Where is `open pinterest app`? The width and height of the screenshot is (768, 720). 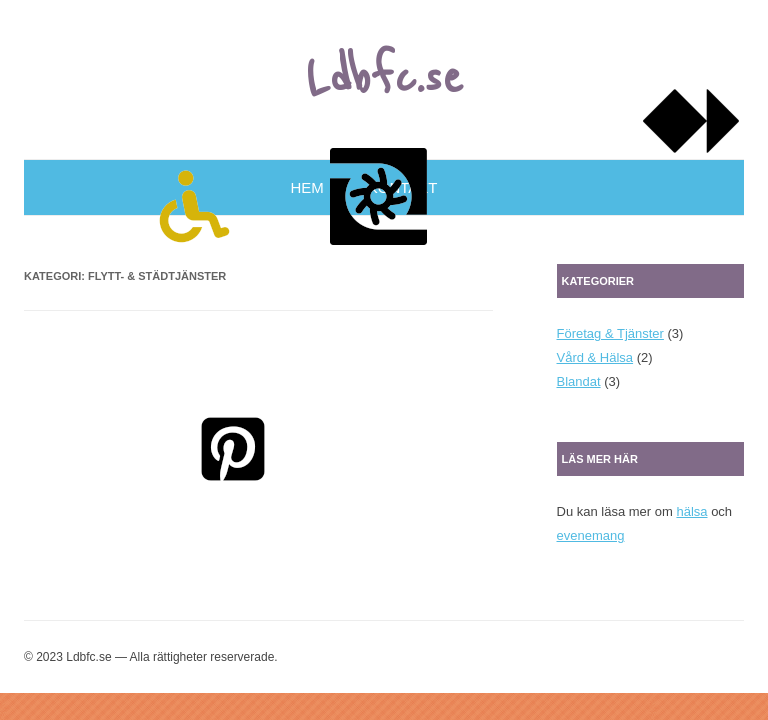 open pinterest app is located at coordinates (233, 449).